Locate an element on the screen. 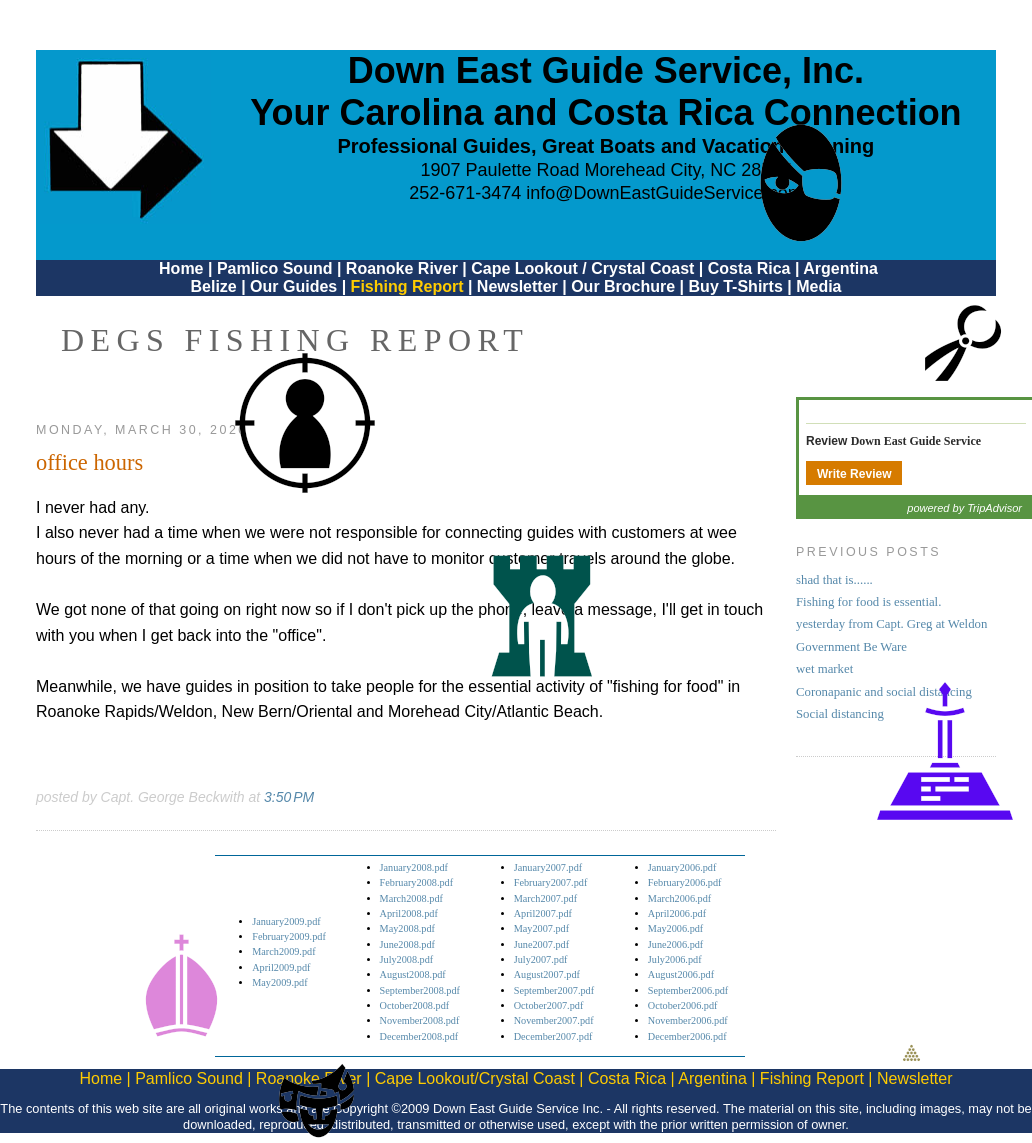 The image size is (1032, 1143). select pirate or rogue character class is located at coordinates (801, 183).